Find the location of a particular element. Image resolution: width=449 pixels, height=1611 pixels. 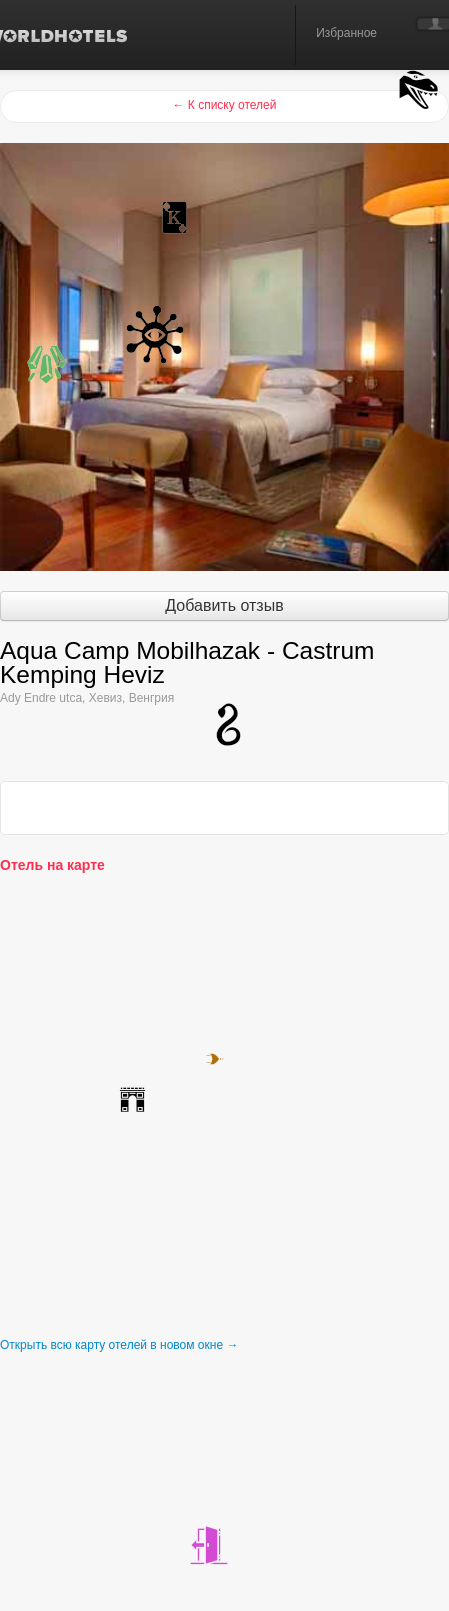

view Paris landmarks or points of interest is located at coordinates (132, 1097).